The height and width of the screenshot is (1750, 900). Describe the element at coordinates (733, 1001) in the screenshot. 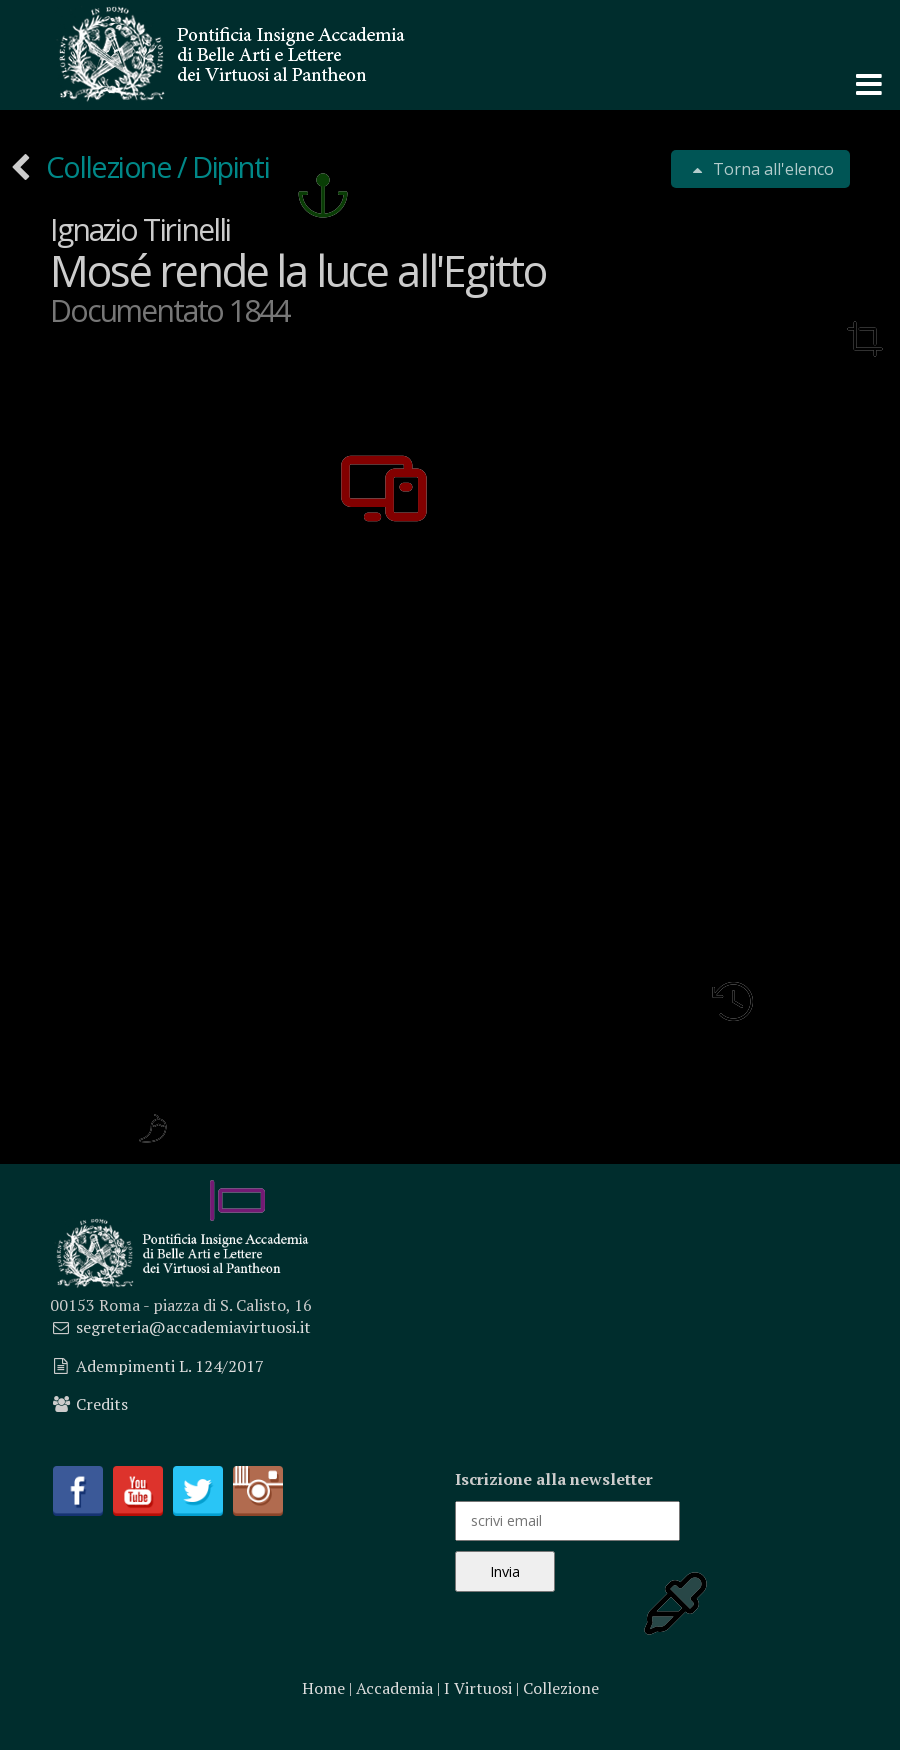

I see `view history or recent activity` at that location.